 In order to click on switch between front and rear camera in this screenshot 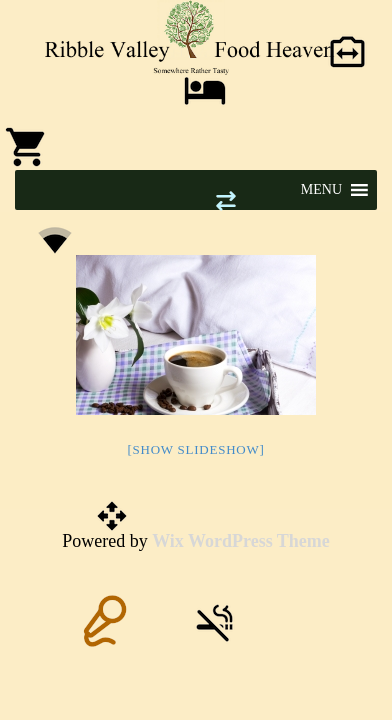, I will do `click(347, 53)`.